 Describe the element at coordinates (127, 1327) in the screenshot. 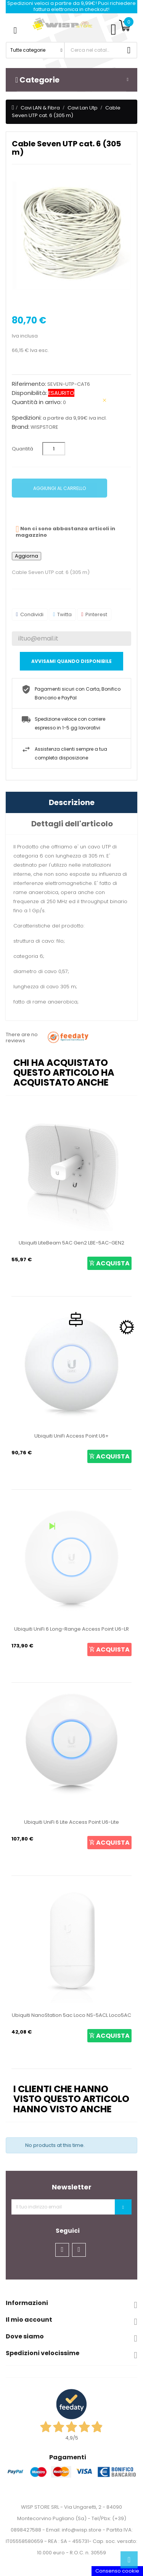

I see `access settings` at that location.